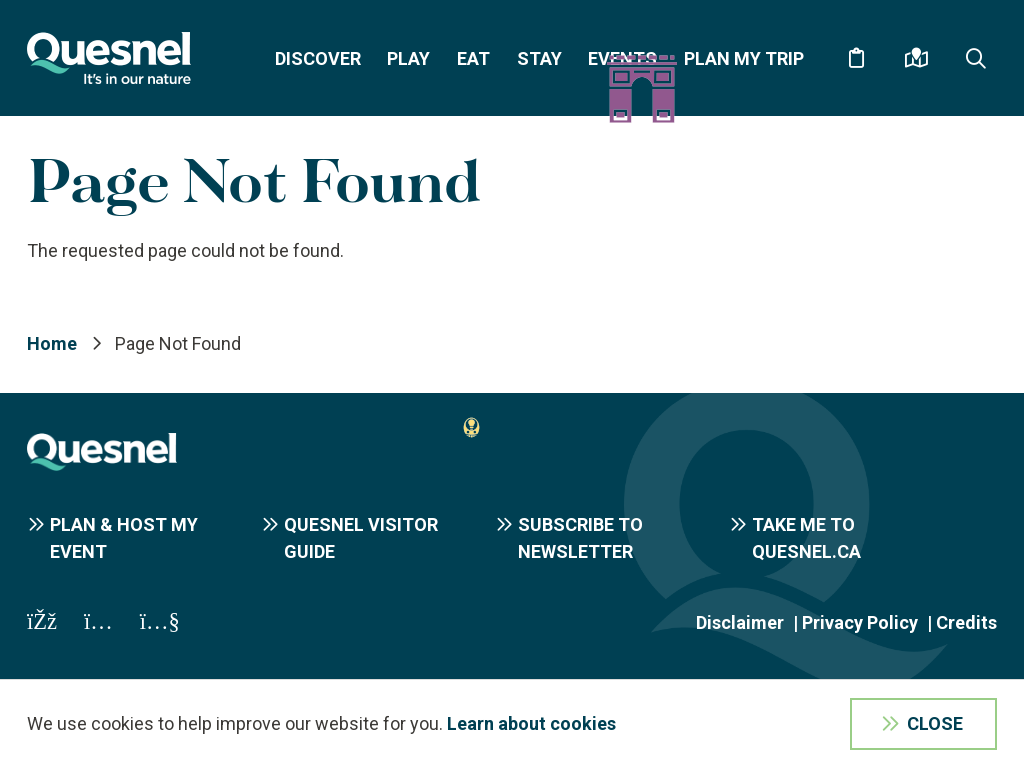 This screenshot has width=1024, height=768. What do you see at coordinates (471, 427) in the screenshot?
I see `submit a new idea or suggestion` at bounding box center [471, 427].